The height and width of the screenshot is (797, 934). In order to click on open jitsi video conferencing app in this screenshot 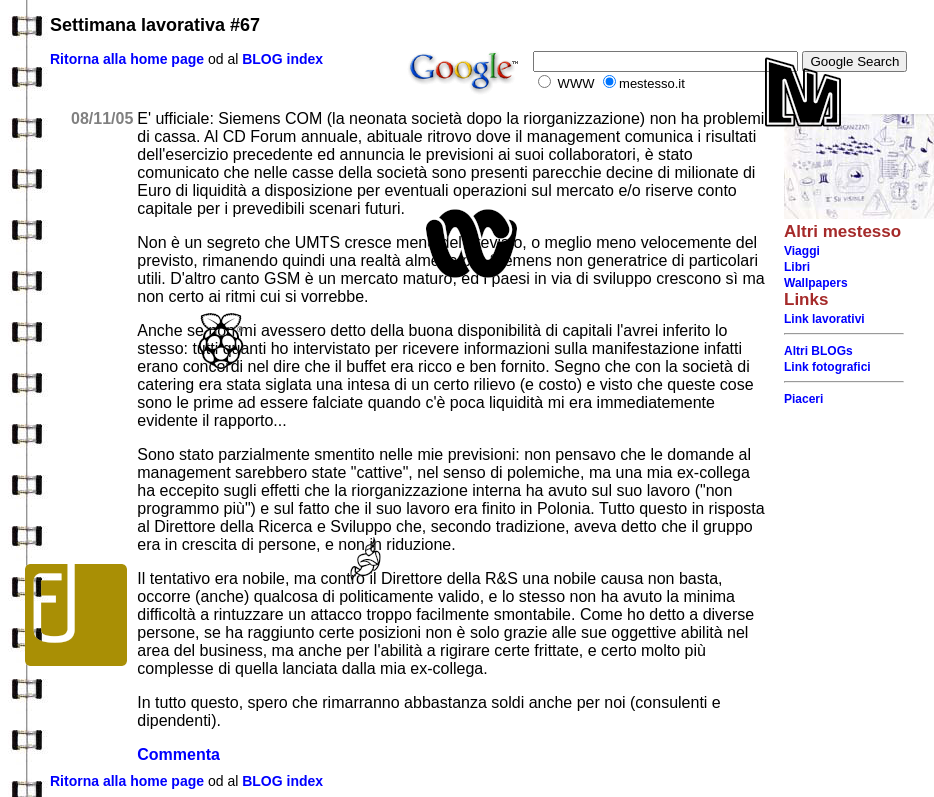, I will do `click(365, 559)`.